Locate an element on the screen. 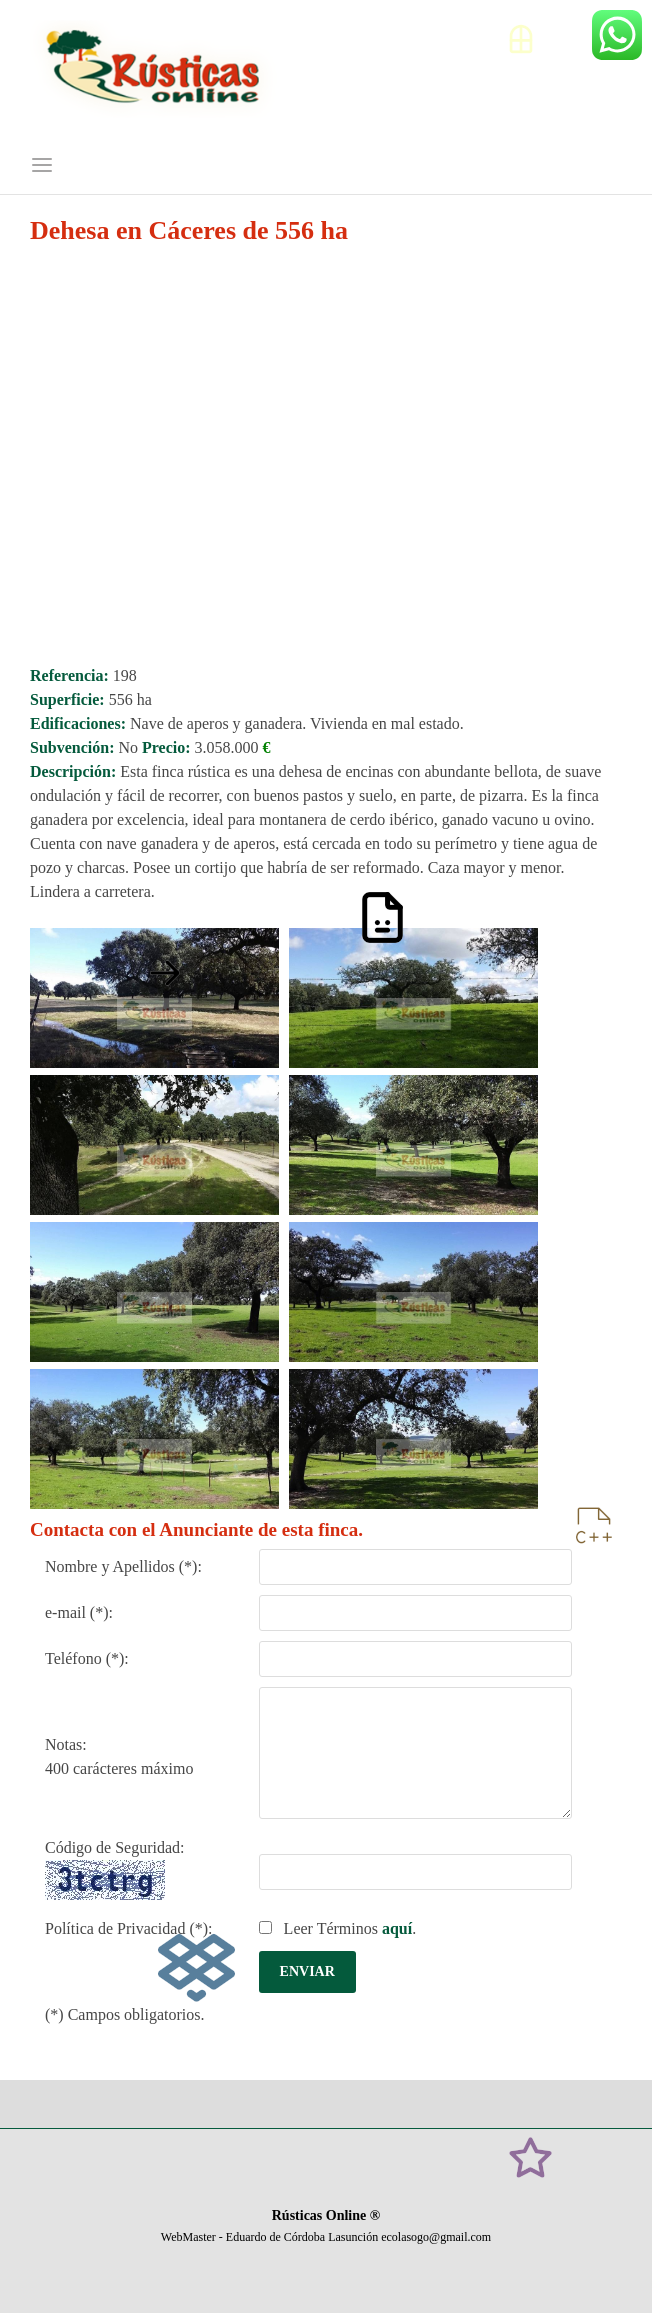 The image size is (652, 2313). proceed to the next step is located at coordinates (165, 973).